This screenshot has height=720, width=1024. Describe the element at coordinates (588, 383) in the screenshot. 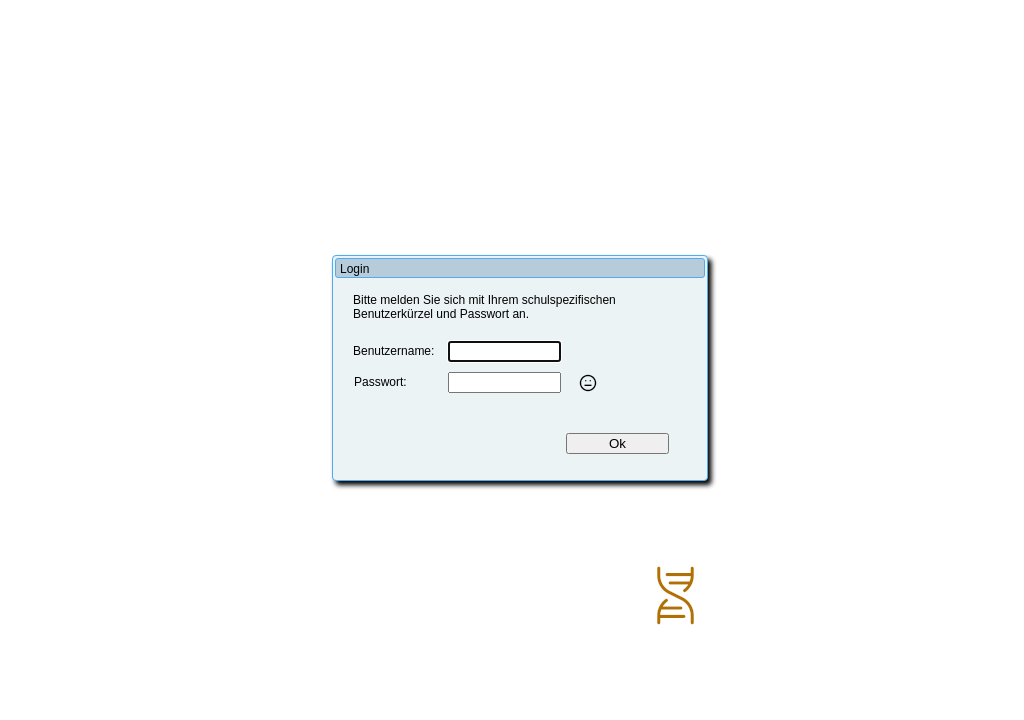

I see `rate your experience as neutral` at that location.